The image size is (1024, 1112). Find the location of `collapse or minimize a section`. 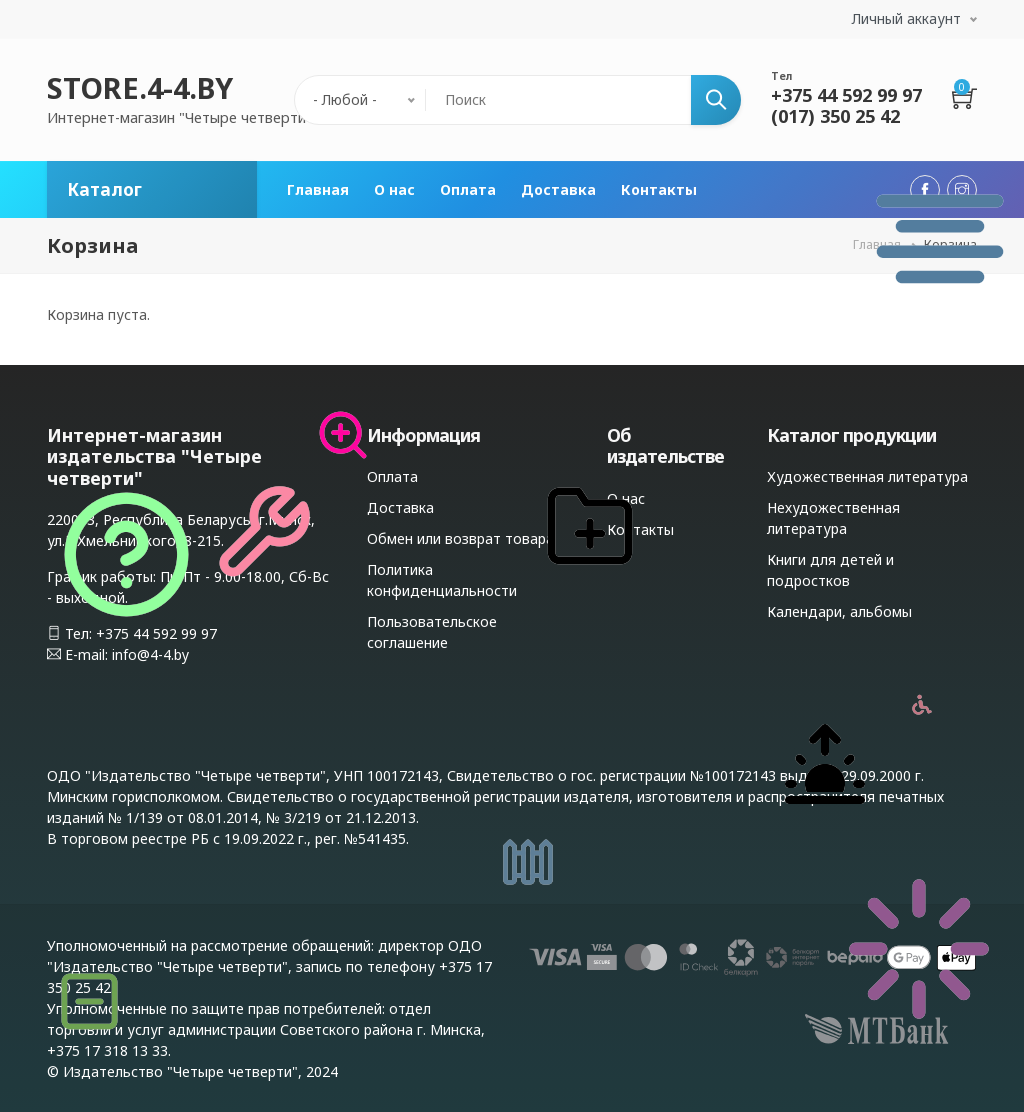

collapse or minimize a section is located at coordinates (89, 1001).